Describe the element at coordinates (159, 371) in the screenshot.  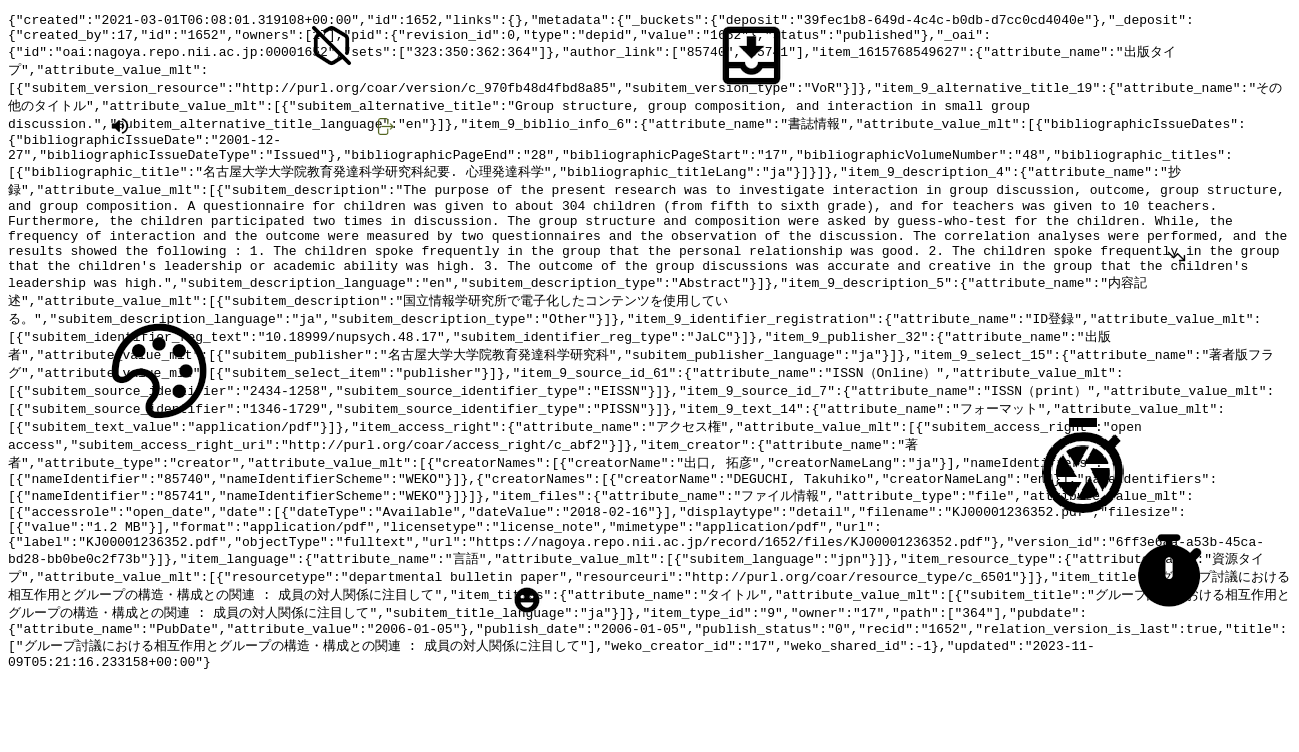
I see `open color picker or palette` at that location.